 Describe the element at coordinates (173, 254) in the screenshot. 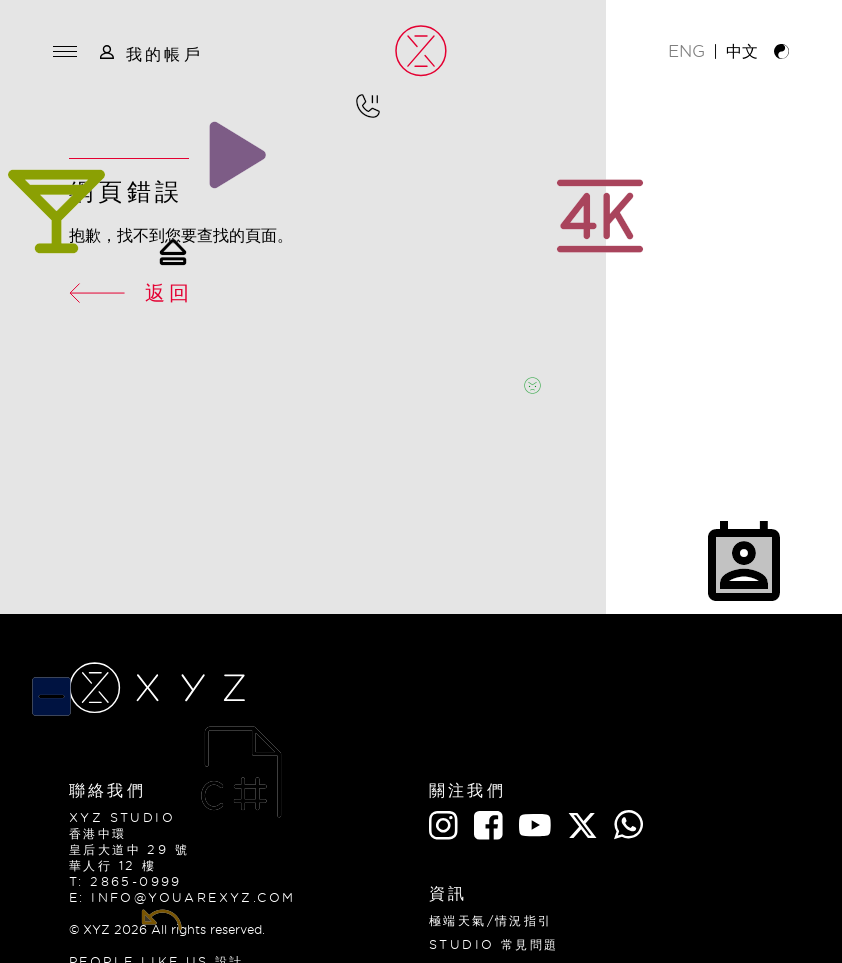

I see `eject media or removable device` at that location.